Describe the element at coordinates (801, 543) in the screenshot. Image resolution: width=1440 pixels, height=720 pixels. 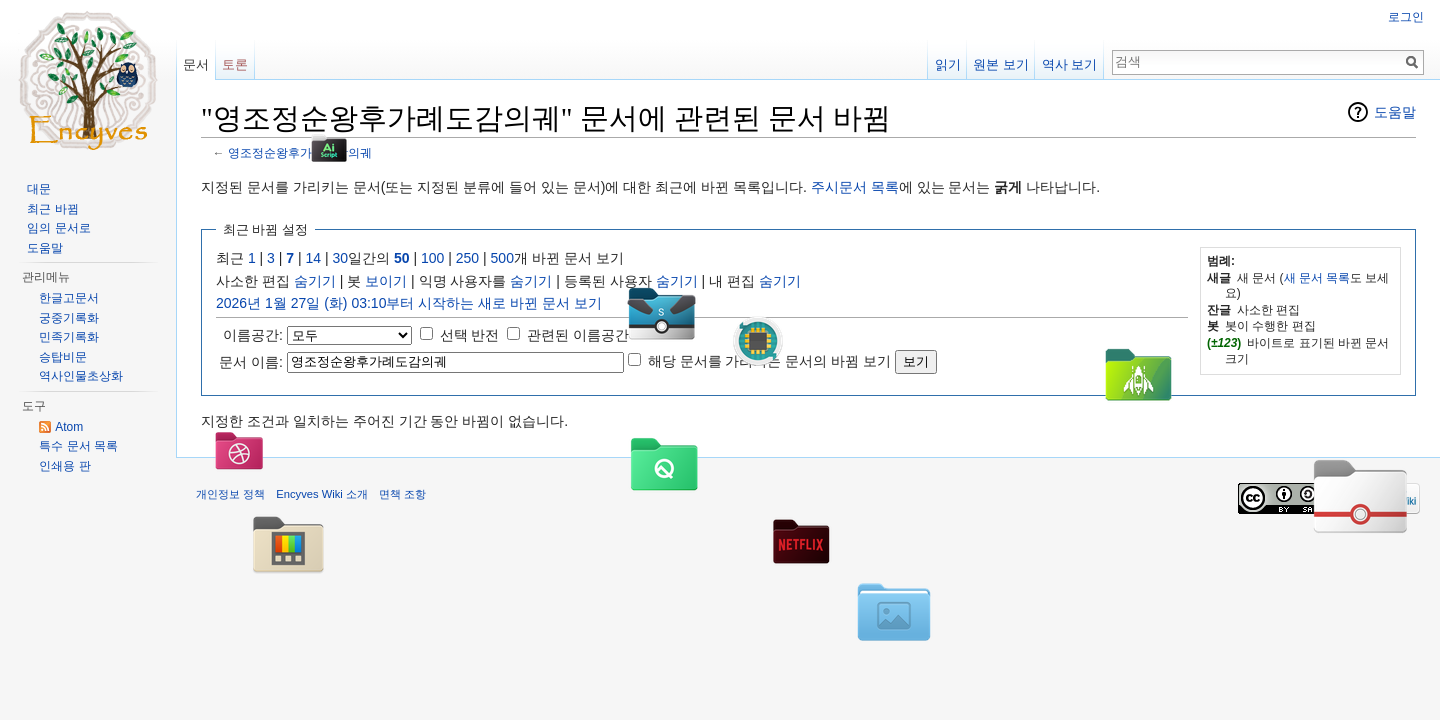
I see `open folder containing Netflix downloads or media` at that location.